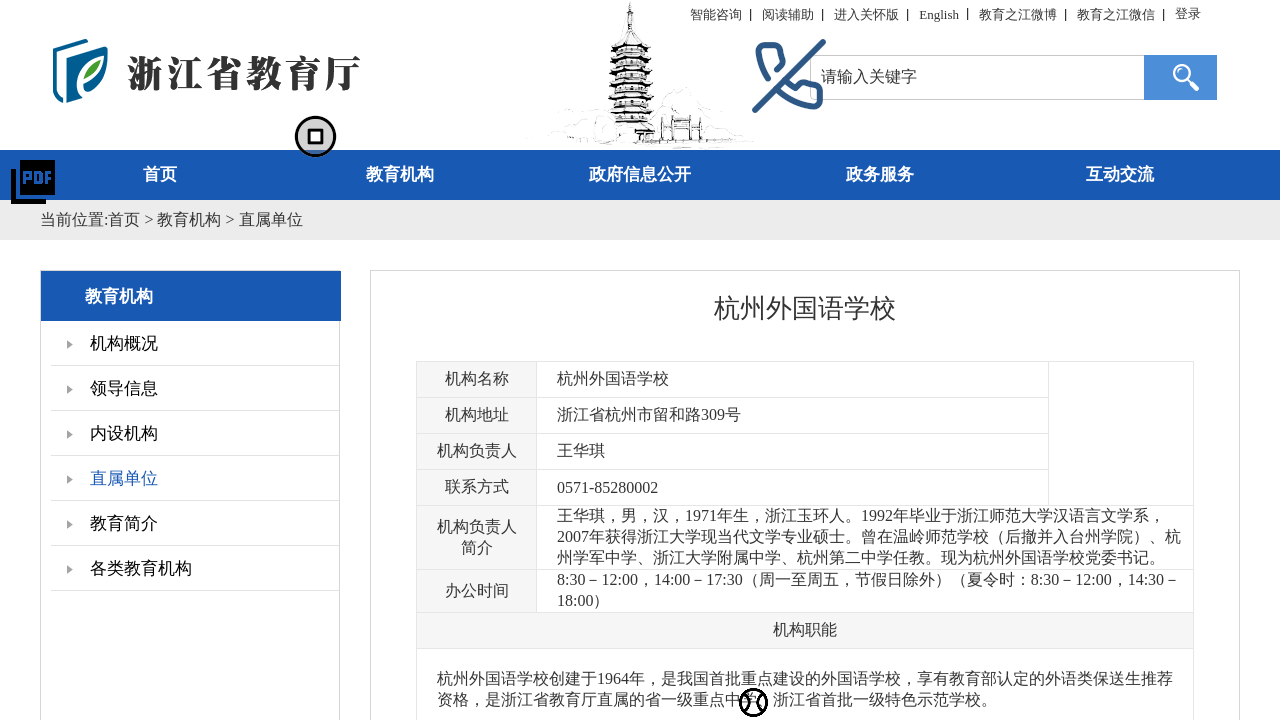  Describe the element at coordinates (753, 702) in the screenshot. I see `access baseball or sports content` at that location.